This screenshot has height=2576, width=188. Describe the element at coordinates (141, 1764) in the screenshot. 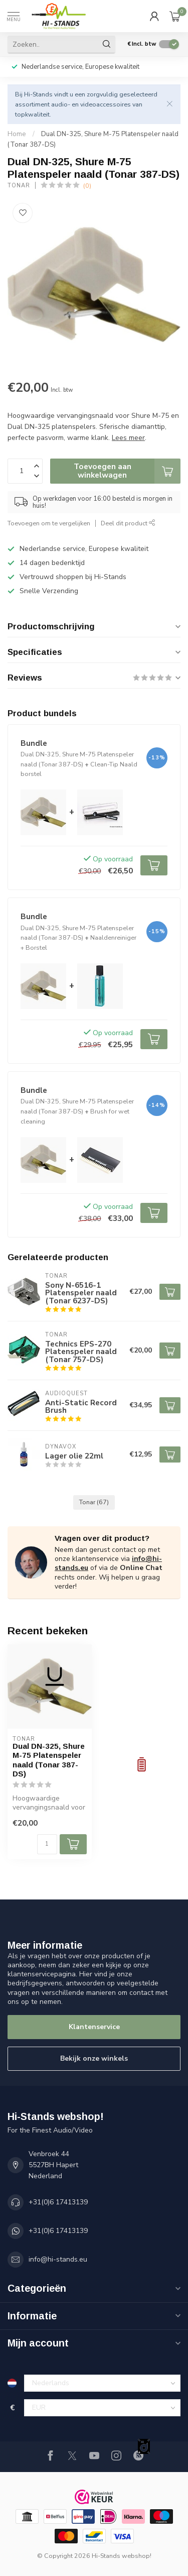

I see `indicates battery is fully charged` at that location.